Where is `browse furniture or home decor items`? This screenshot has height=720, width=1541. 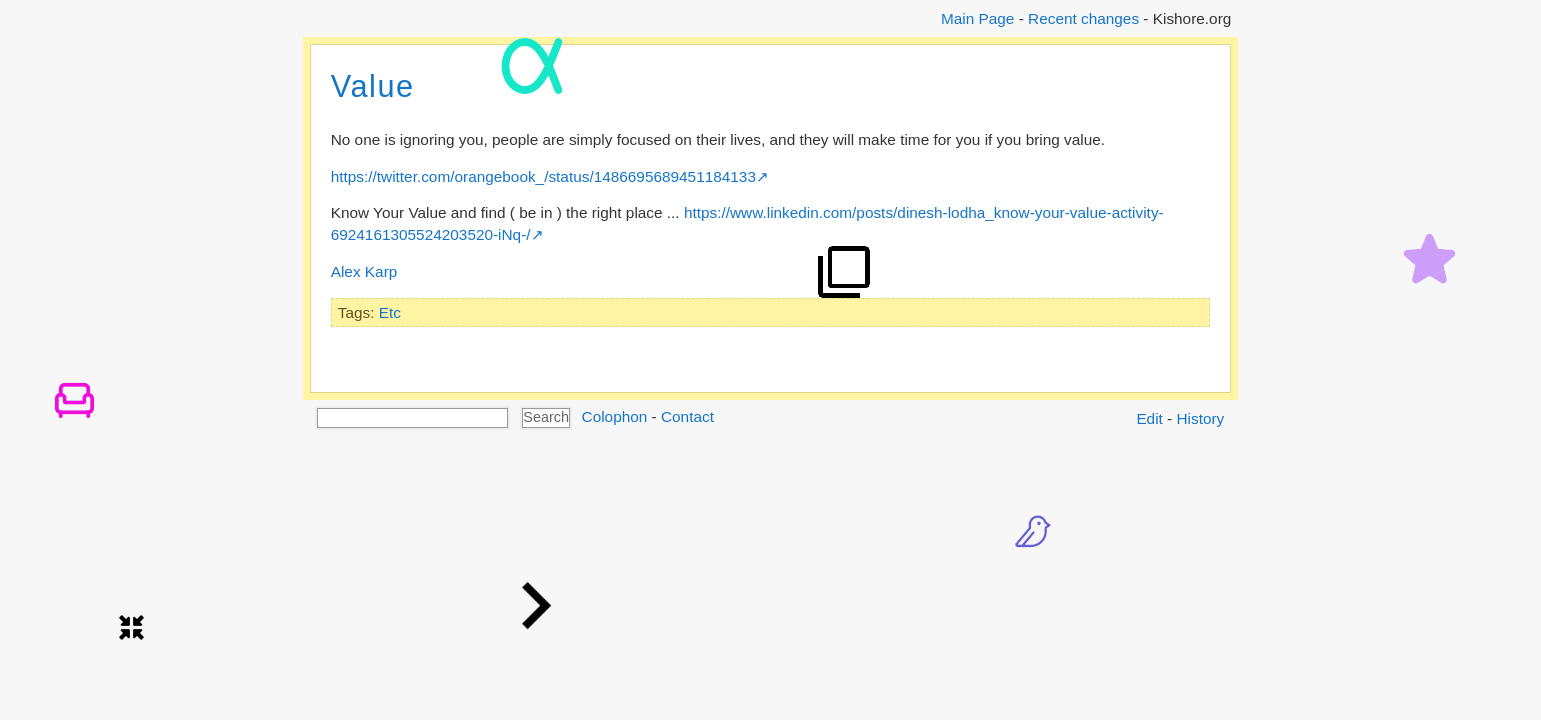 browse furniture or home decor items is located at coordinates (74, 400).